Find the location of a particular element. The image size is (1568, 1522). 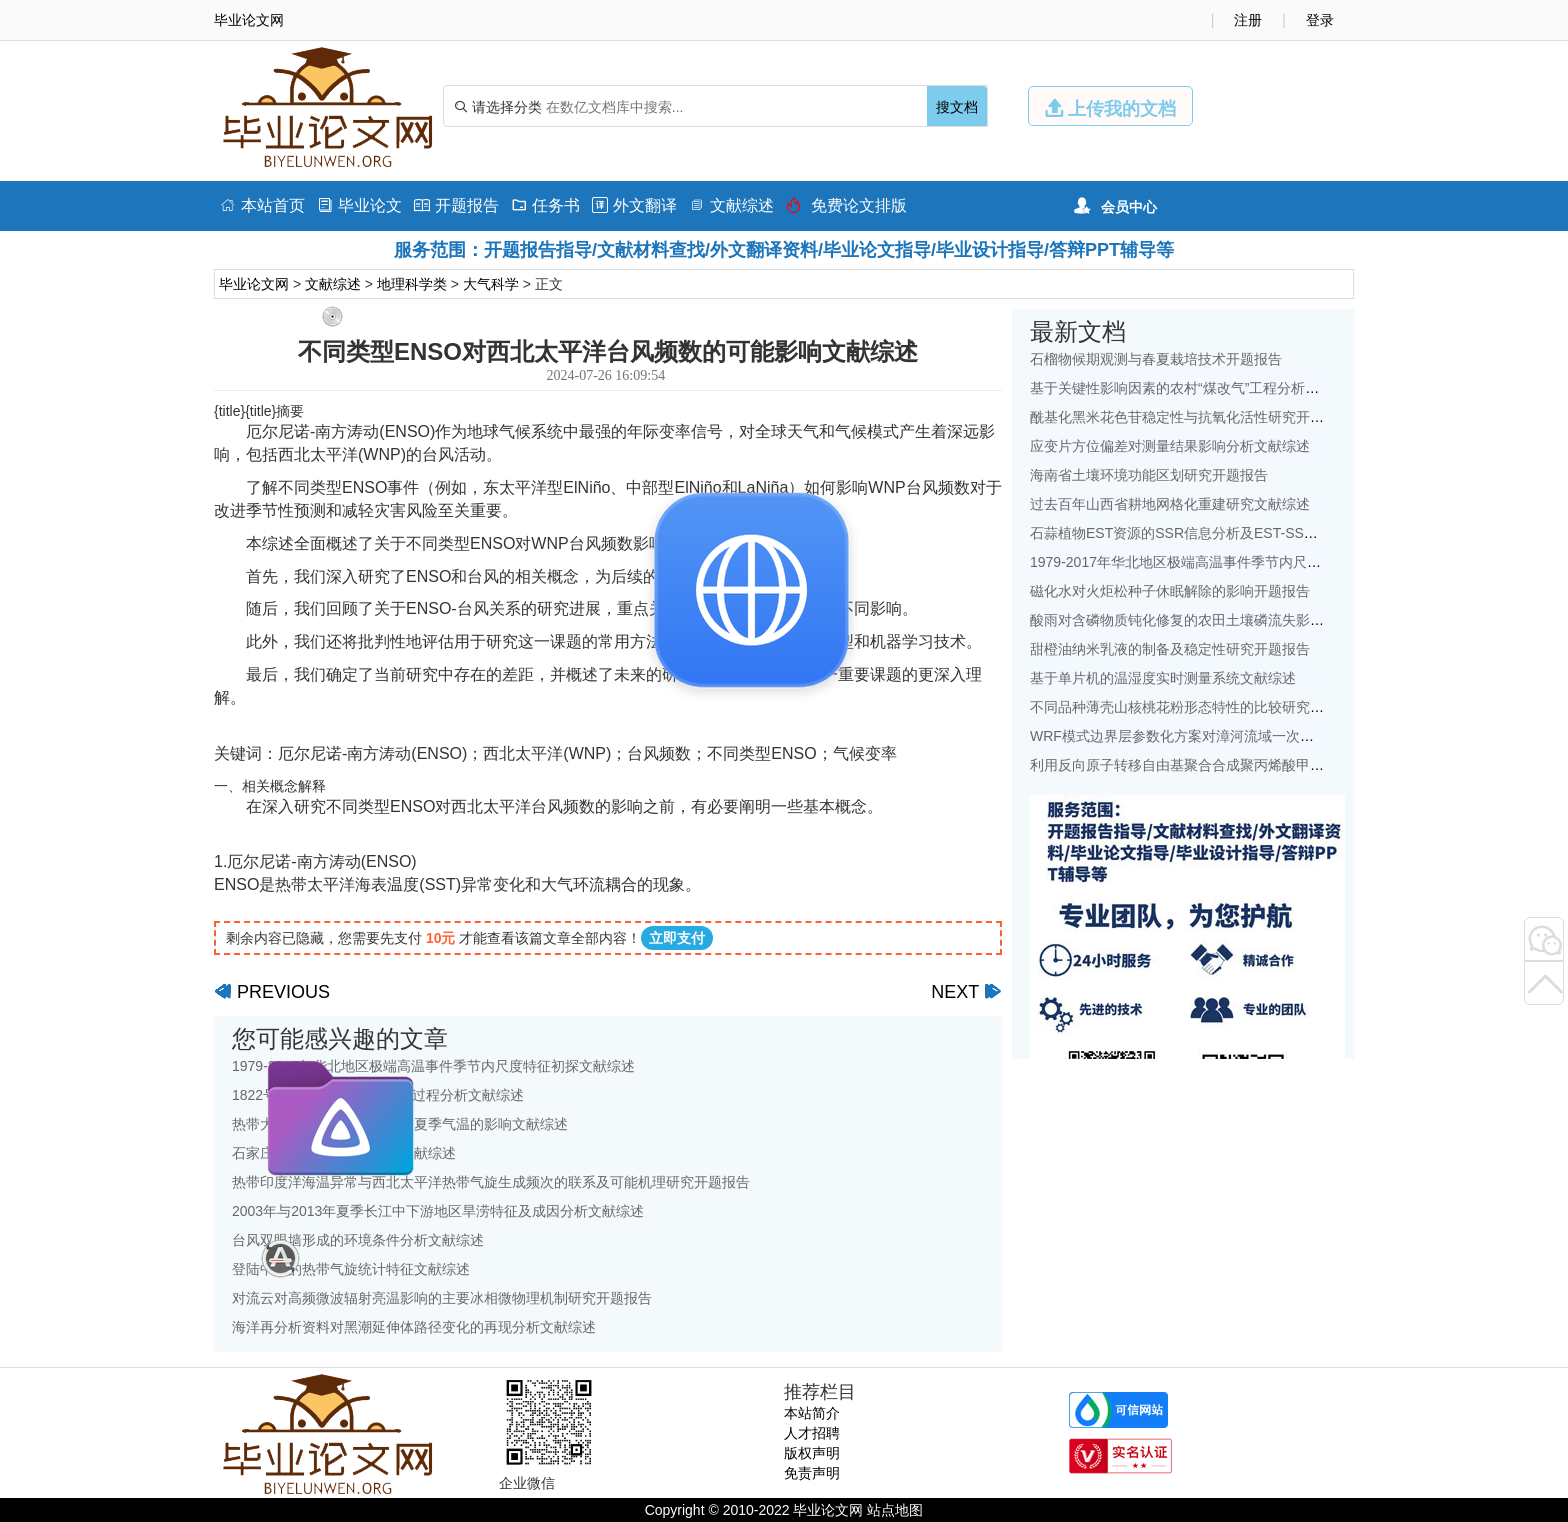

open BitTorrent app settings is located at coordinates (751, 593).